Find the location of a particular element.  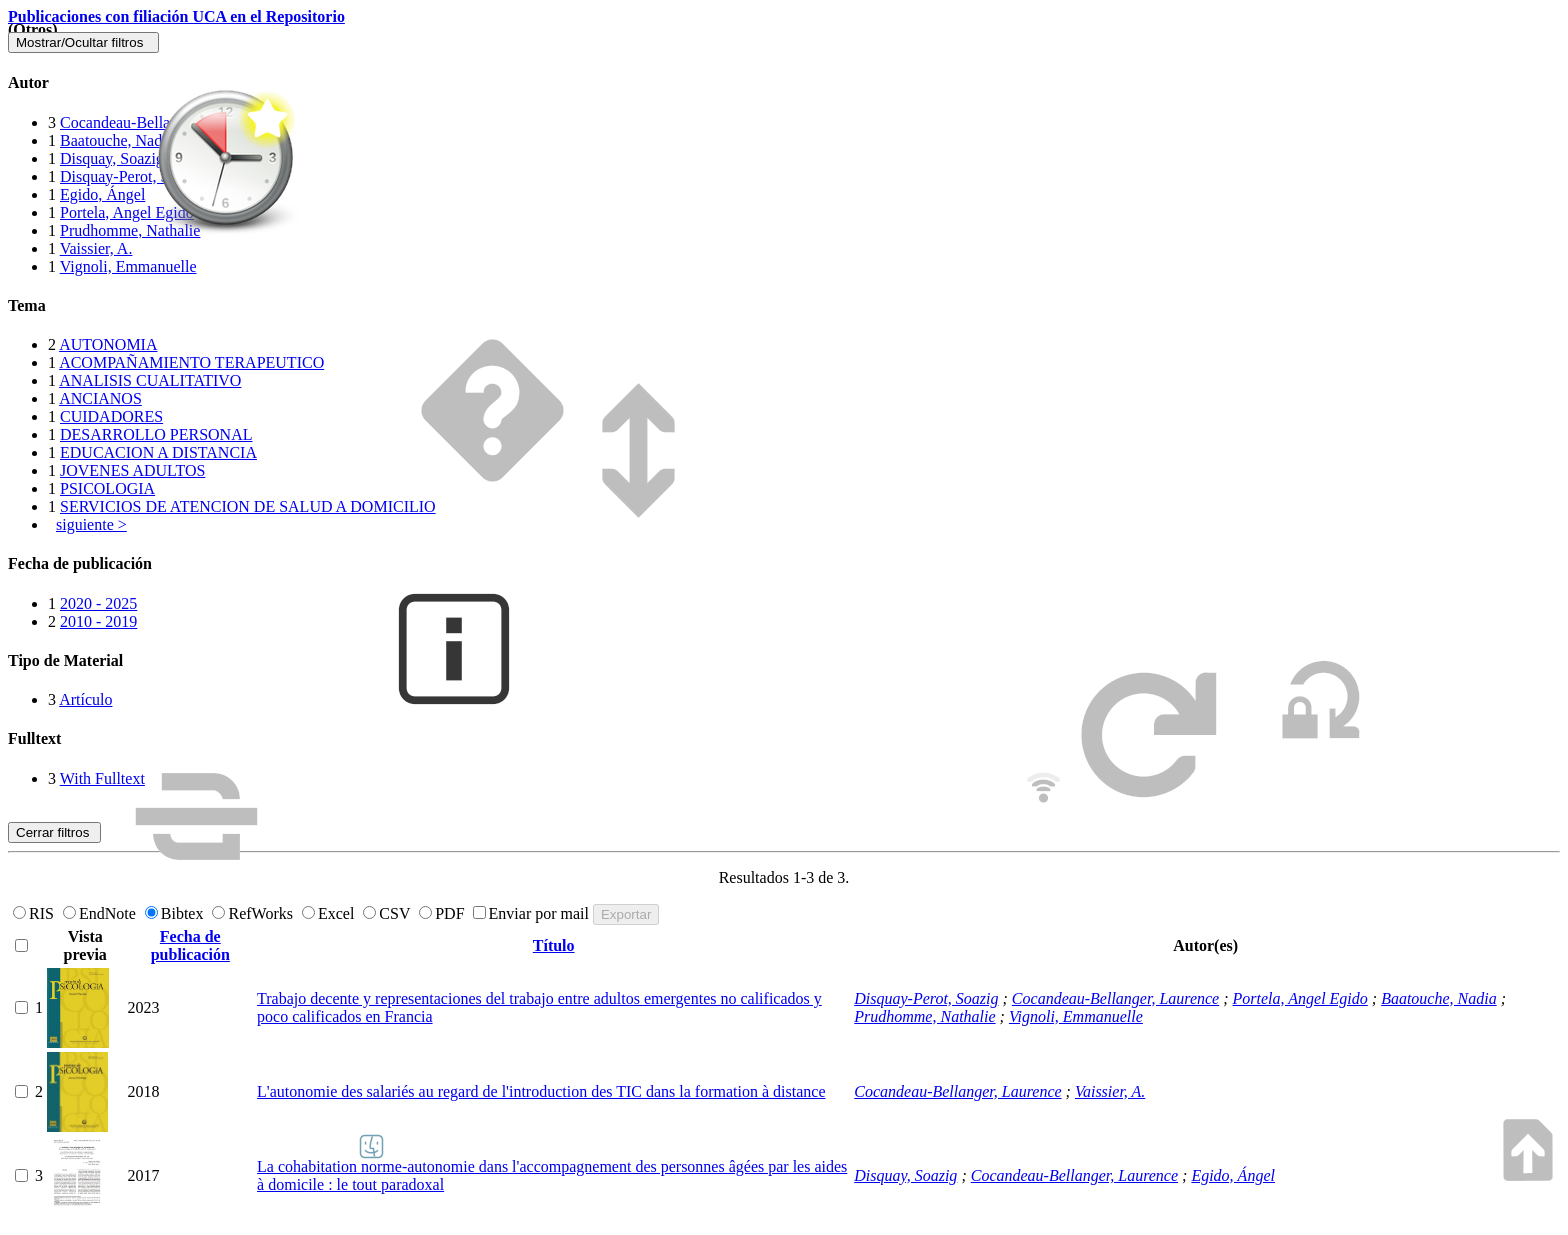

indicates a help or information dialog is located at coordinates (492, 410).